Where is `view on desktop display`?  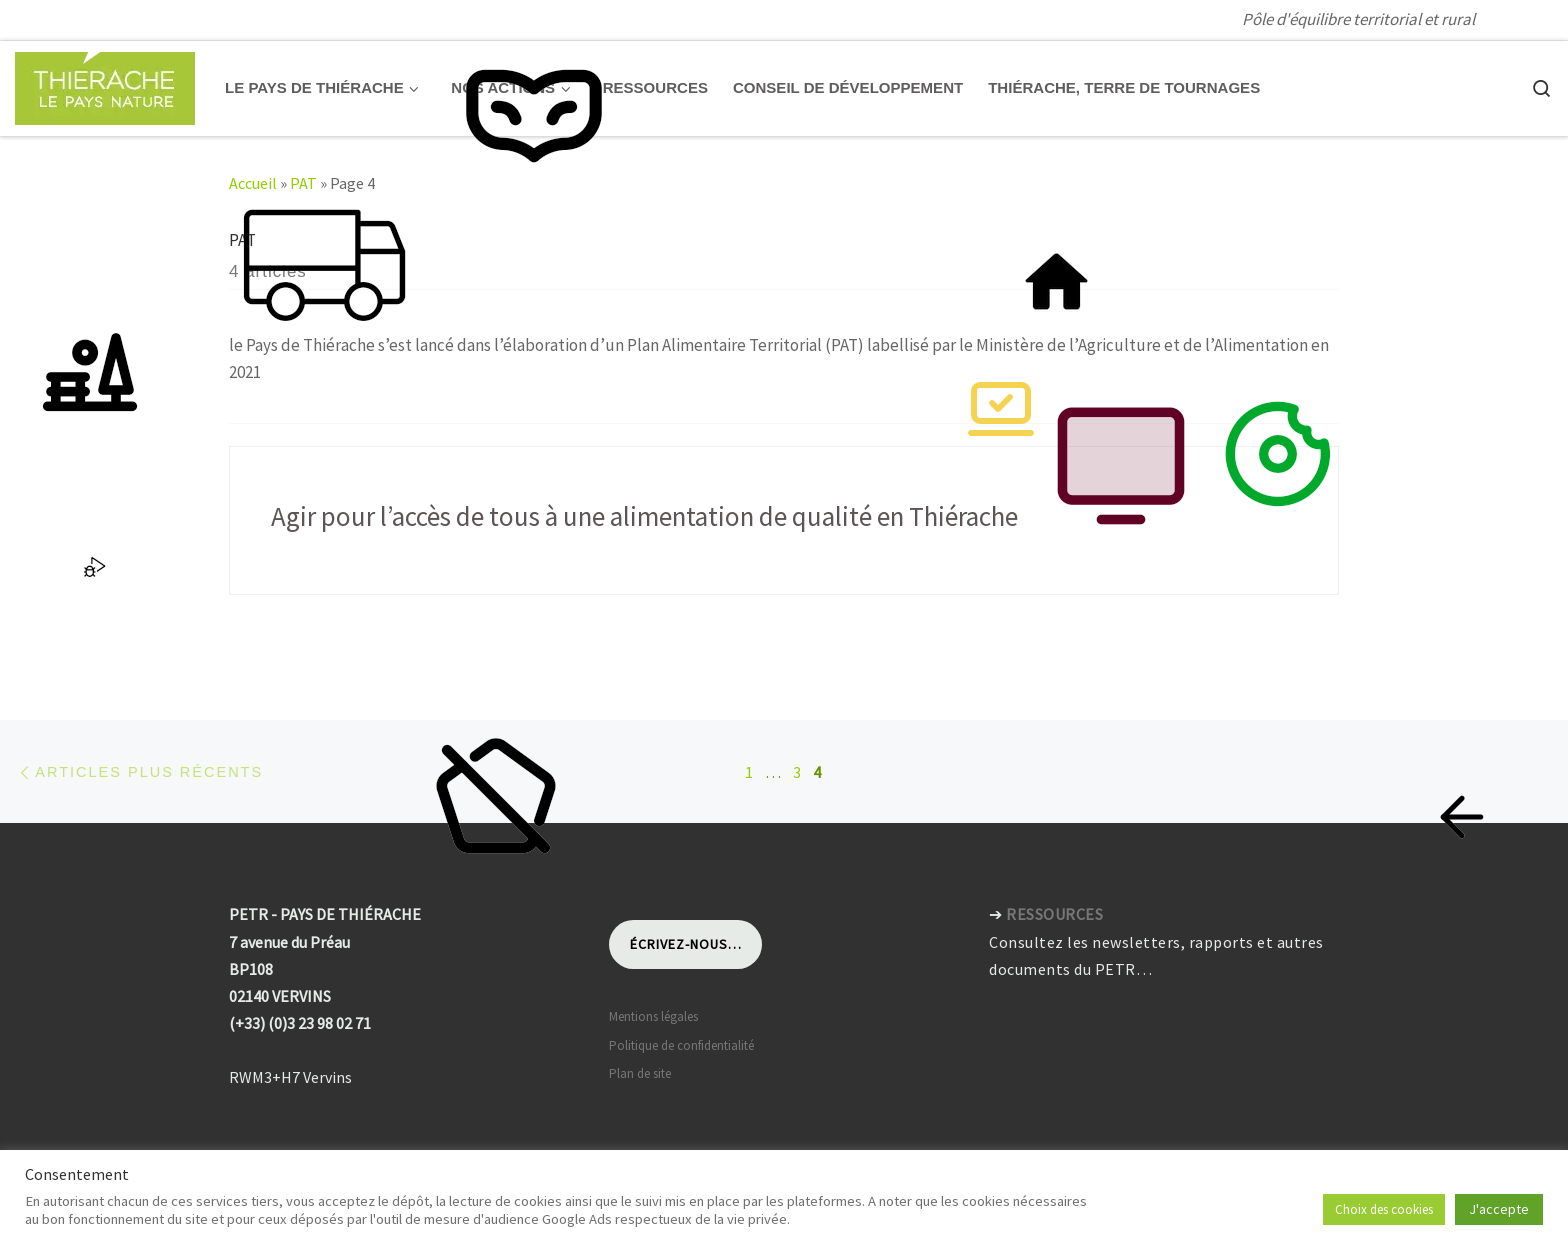 view on desktop display is located at coordinates (1121, 461).